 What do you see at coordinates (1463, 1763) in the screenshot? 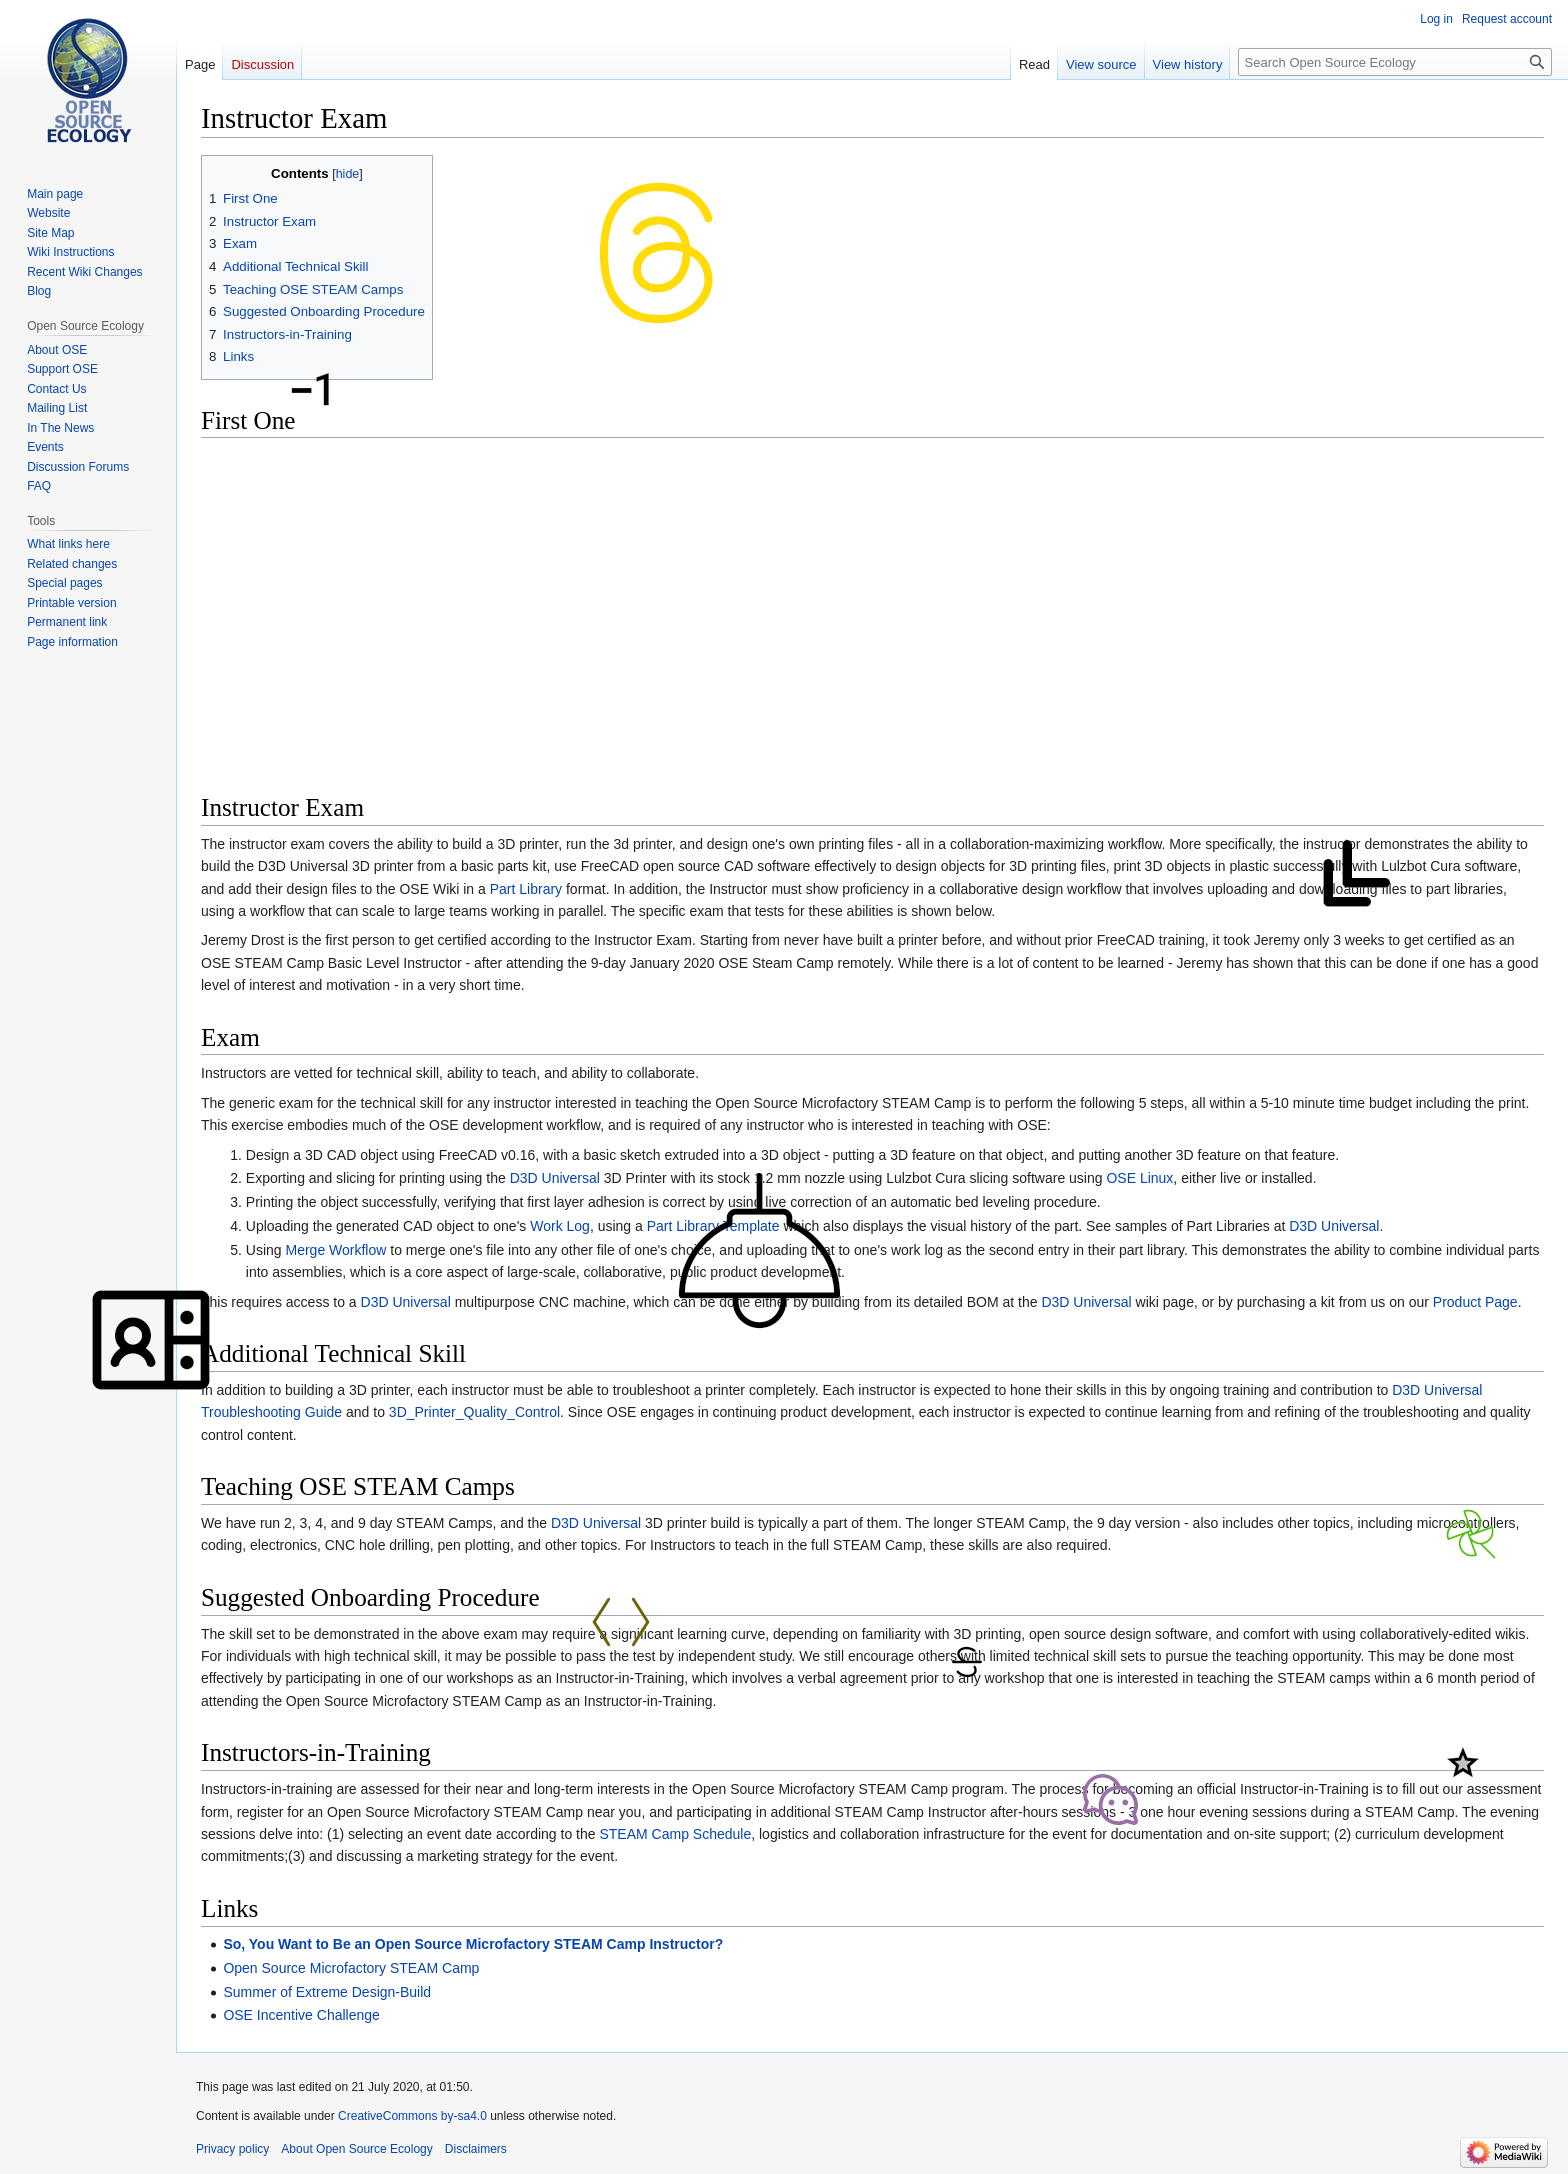
I see `add to favorites` at bounding box center [1463, 1763].